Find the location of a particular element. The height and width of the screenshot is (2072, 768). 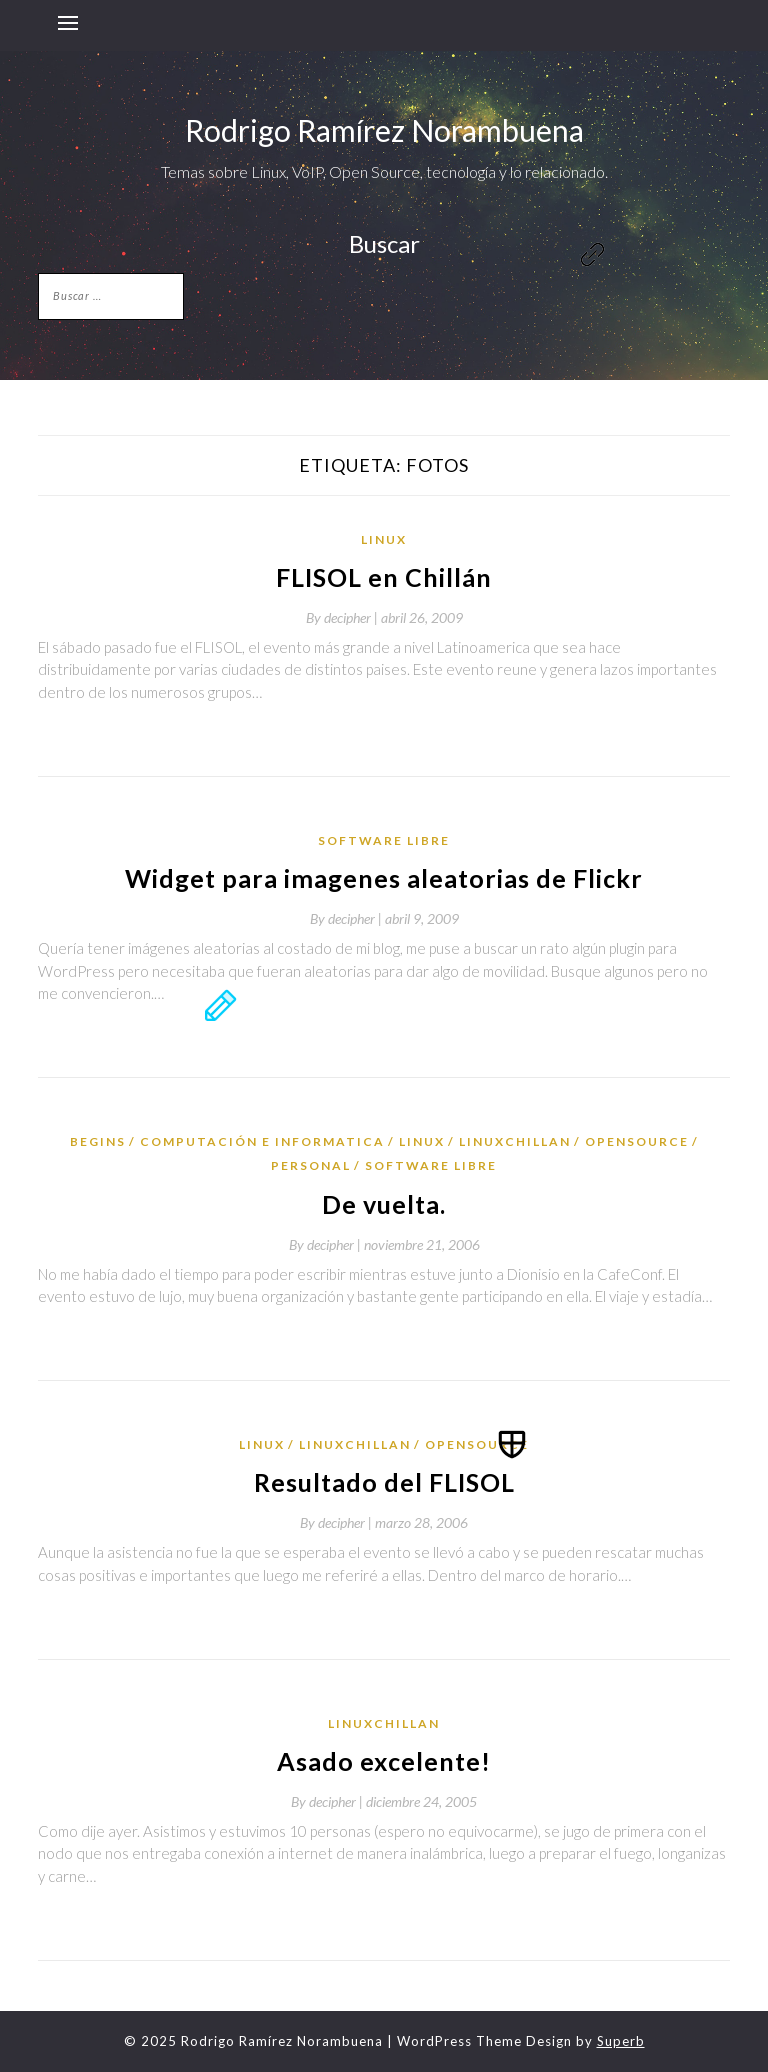

copy link to clipboard is located at coordinates (592, 254).